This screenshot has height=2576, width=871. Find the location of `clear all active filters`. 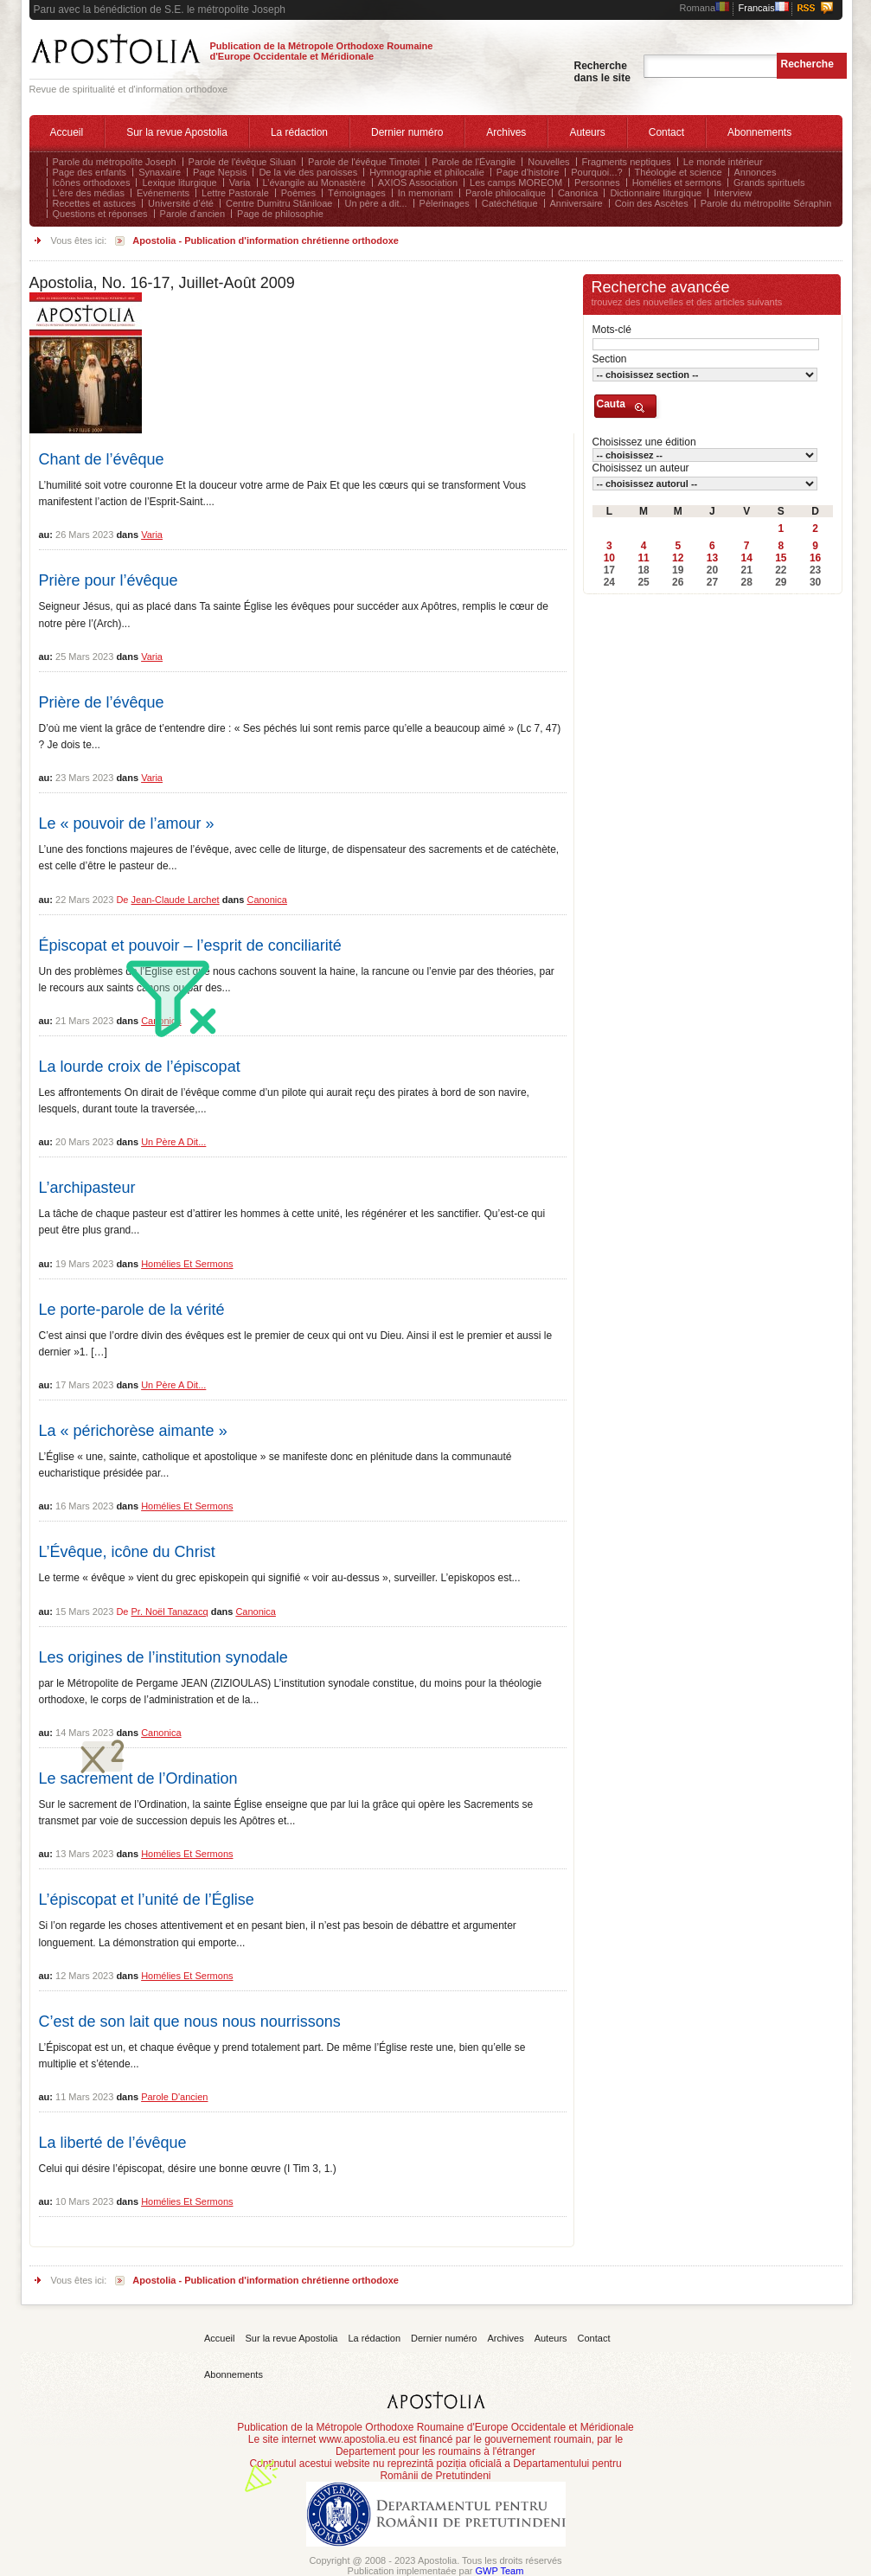

clear all active filters is located at coordinates (168, 996).